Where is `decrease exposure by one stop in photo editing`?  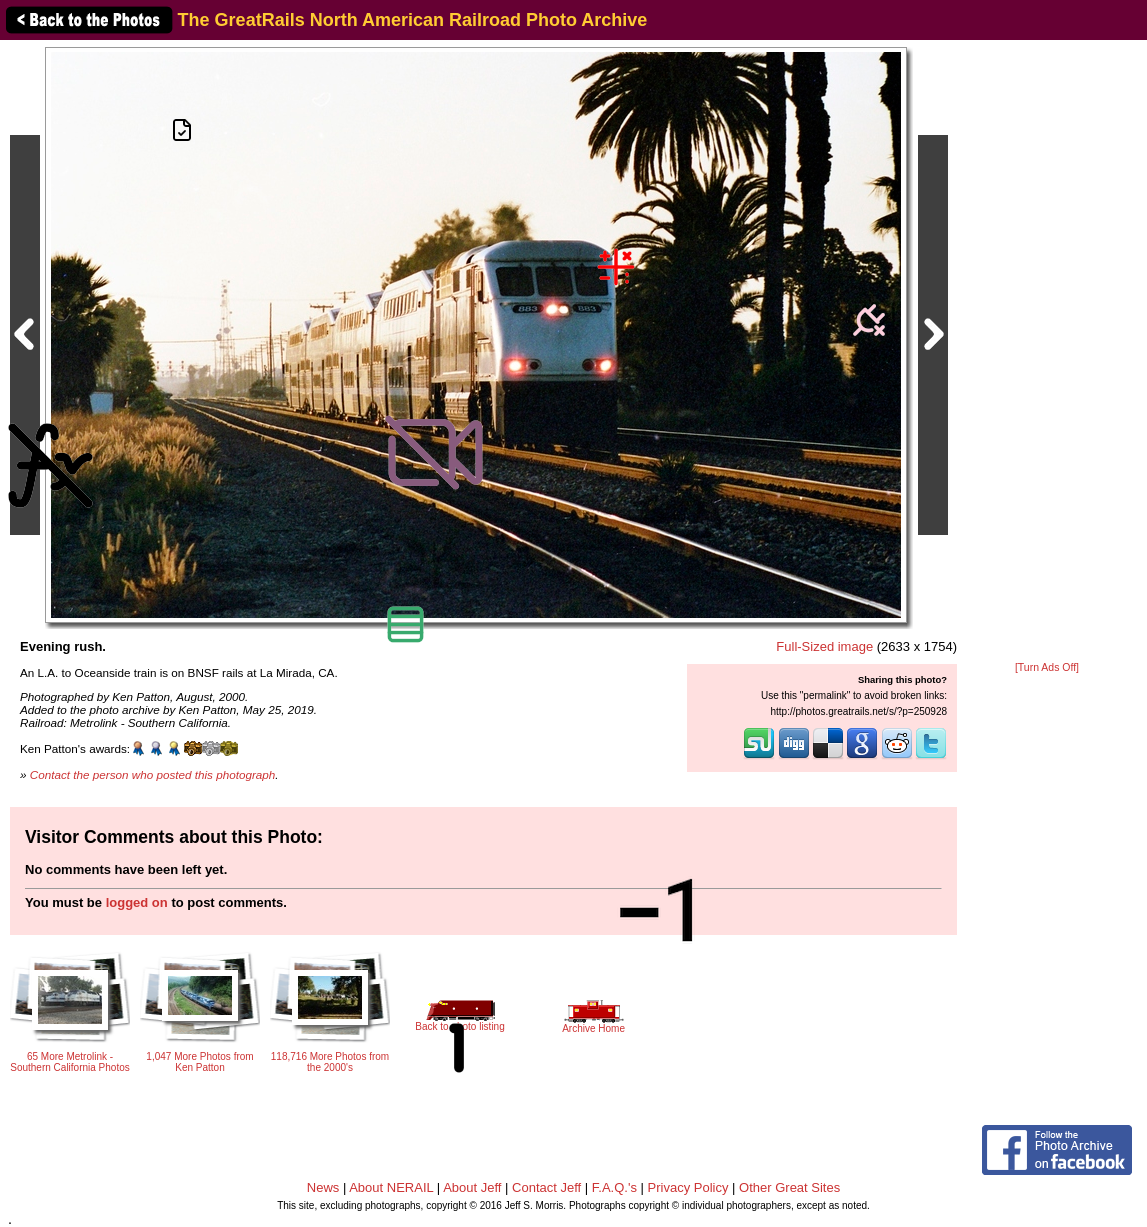
decrease exposure by one stop in photo editing is located at coordinates (658, 912).